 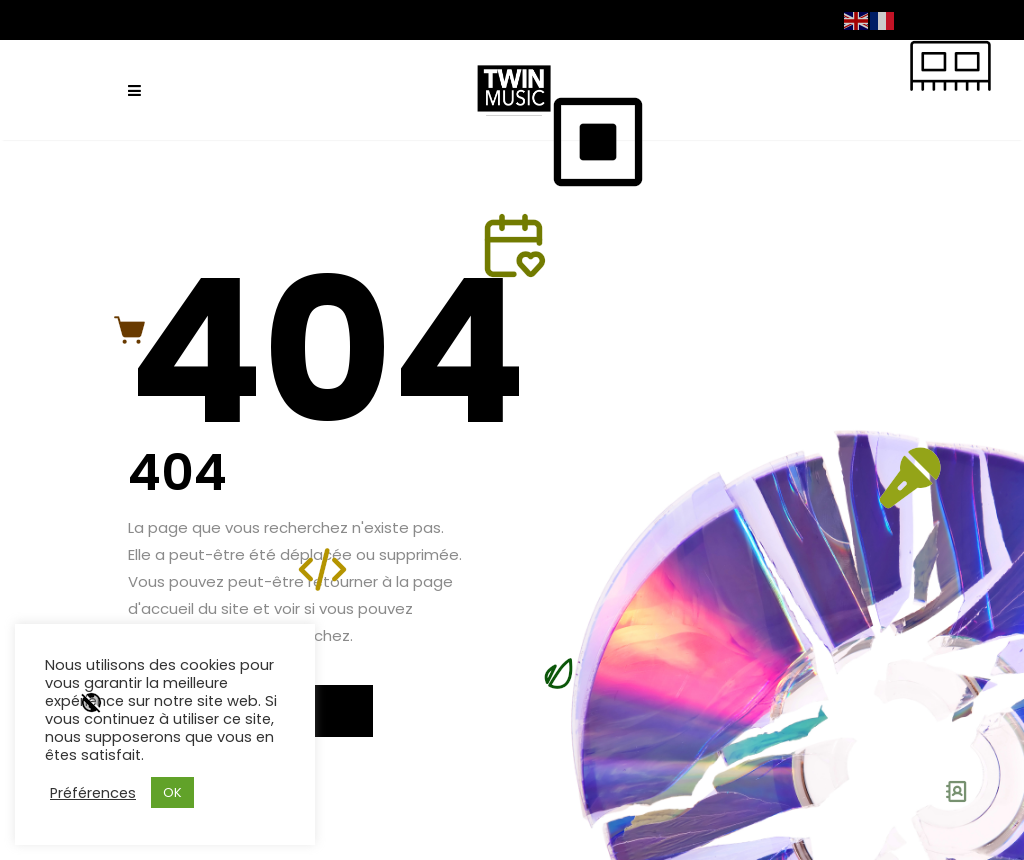 What do you see at coordinates (513, 245) in the screenshot?
I see `view favorite or liked events` at bounding box center [513, 245].